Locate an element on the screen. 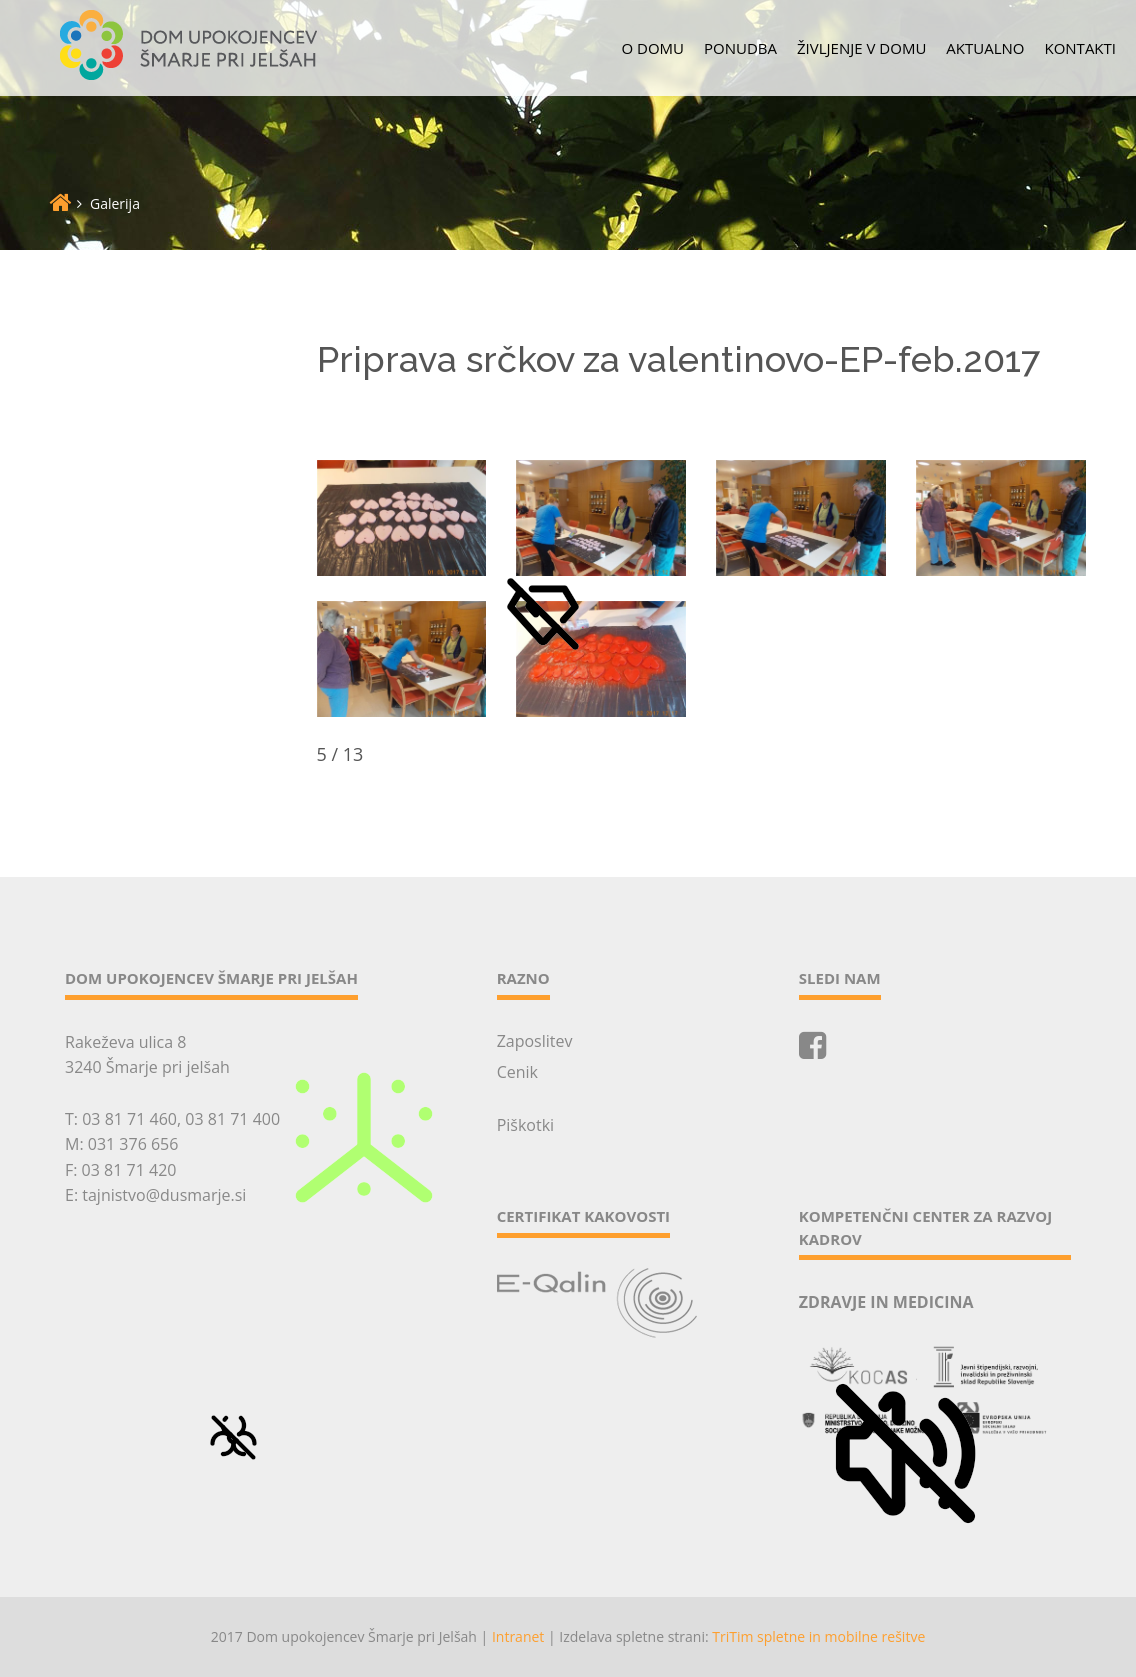 The image size is (1136, 1677). view 3D scatter plot visualization is located at coordinates (364, 1141).